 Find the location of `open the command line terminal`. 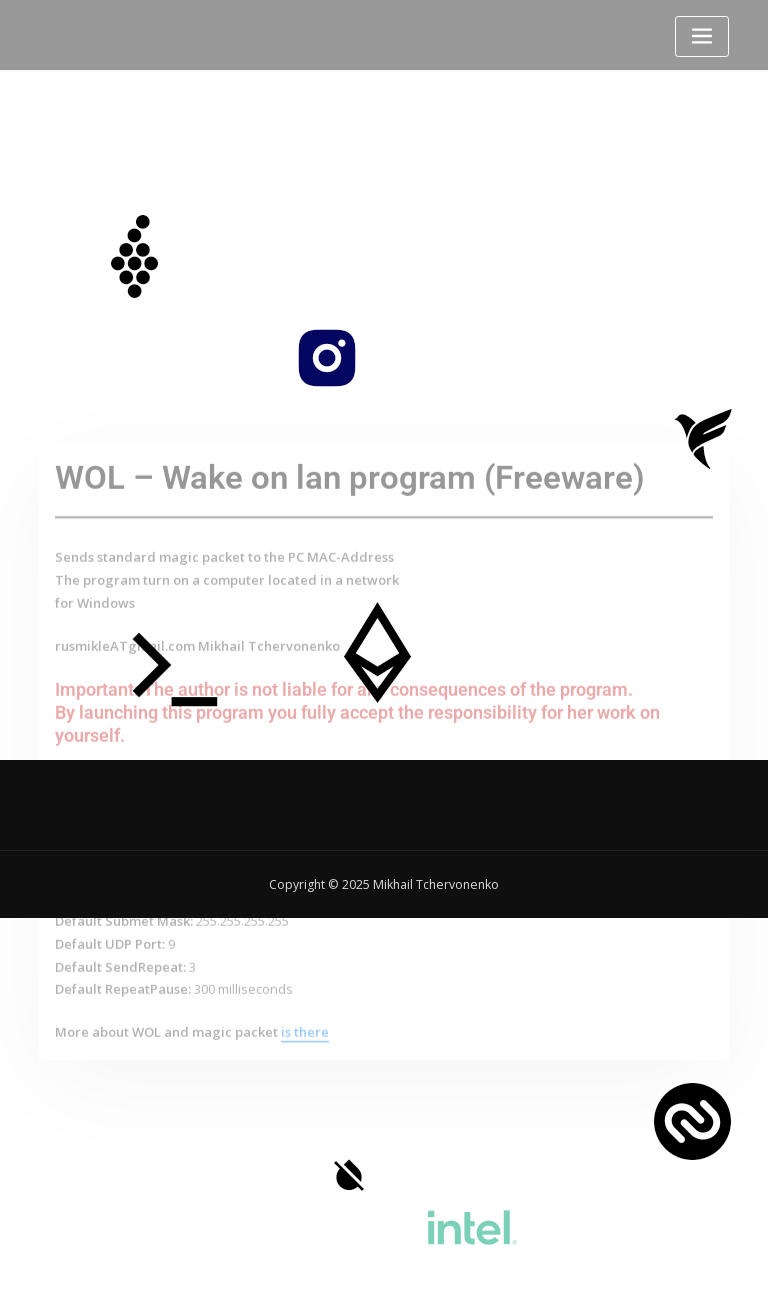

open the command line terminal is located at coordinates (176, 665).